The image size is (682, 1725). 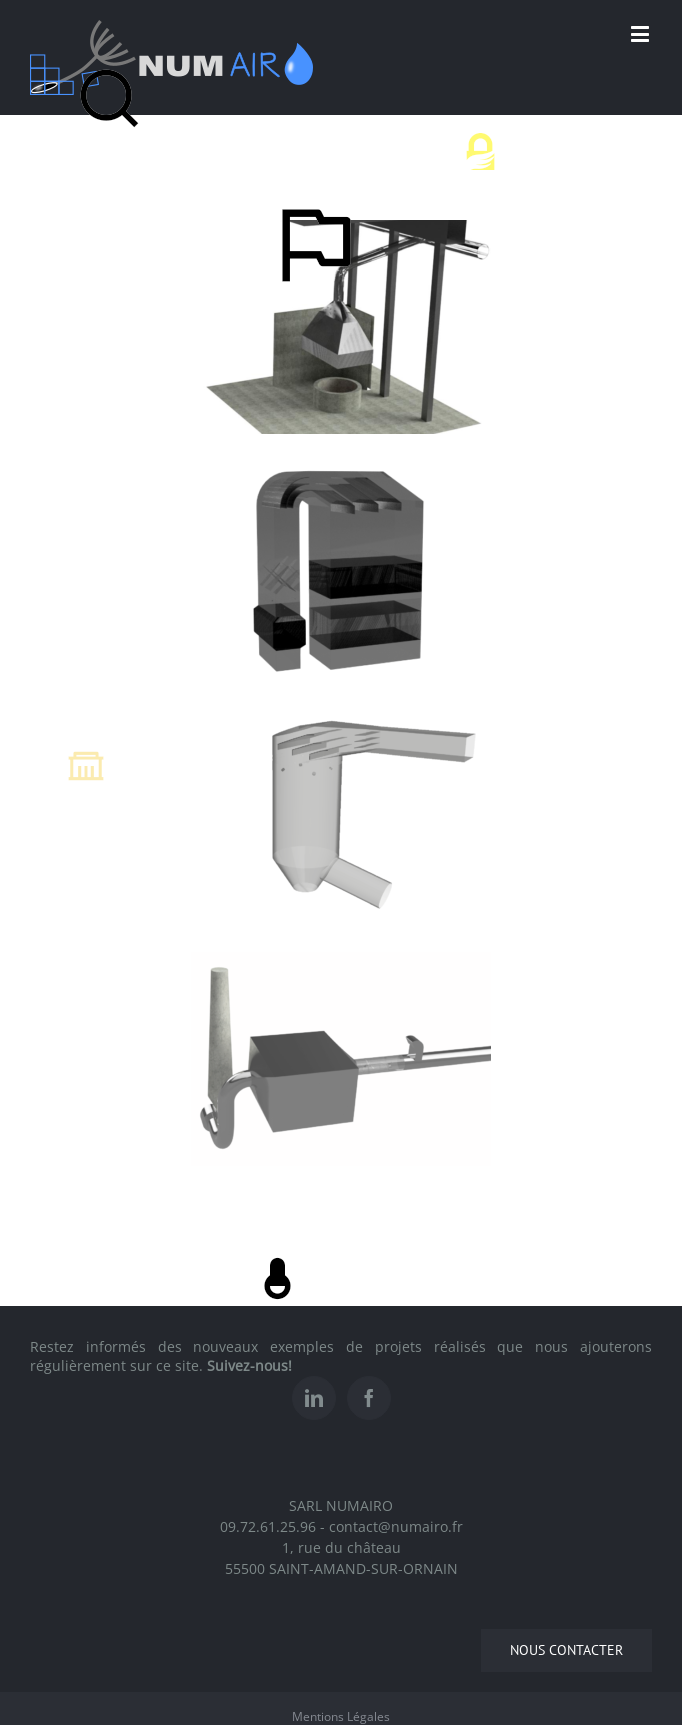 What do you see at coordinates (316, 243) in the screenshot?
I see `flag an item for review or attention` at bounding box center [316, 243].